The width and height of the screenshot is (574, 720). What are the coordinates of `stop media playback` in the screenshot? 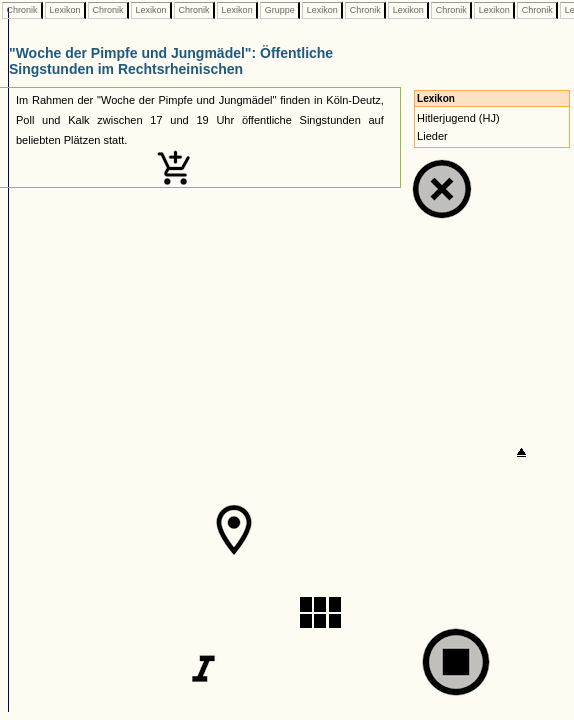 It's located at (456, 662).